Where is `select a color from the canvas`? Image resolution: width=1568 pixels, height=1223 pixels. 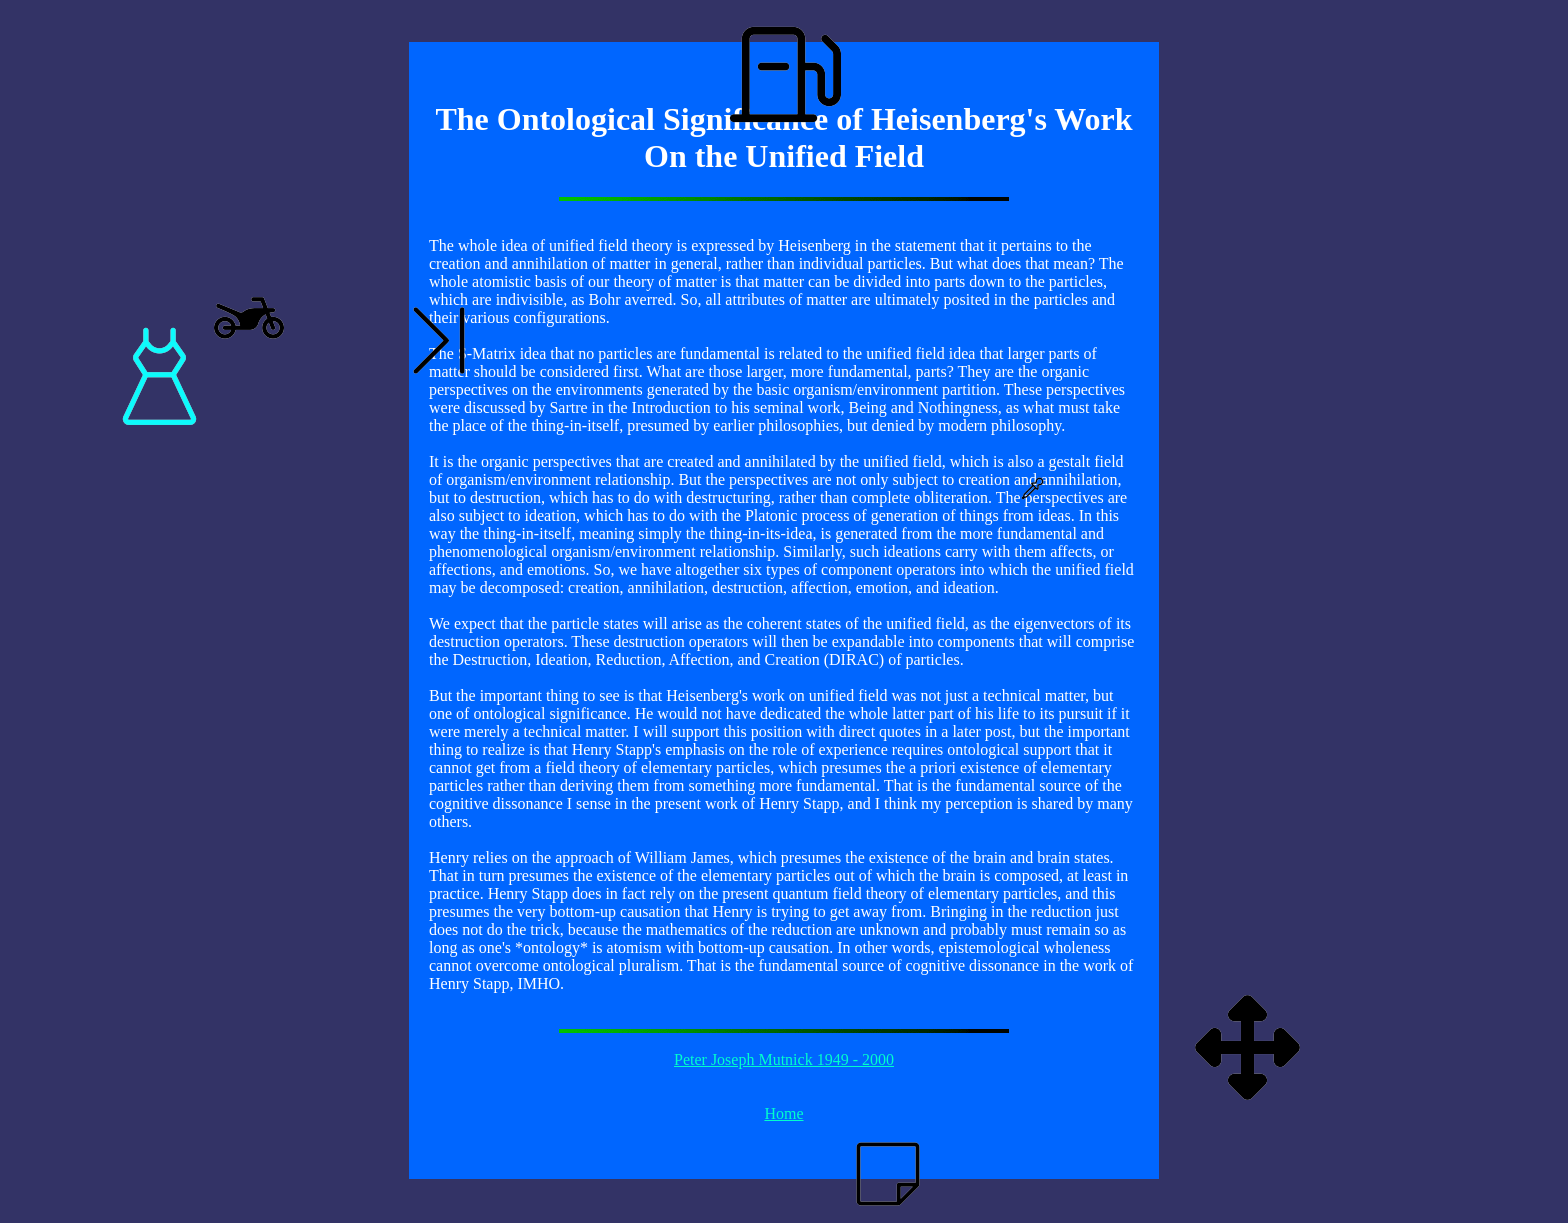
select a color from the canvas is located at coordinates (1032, 488).